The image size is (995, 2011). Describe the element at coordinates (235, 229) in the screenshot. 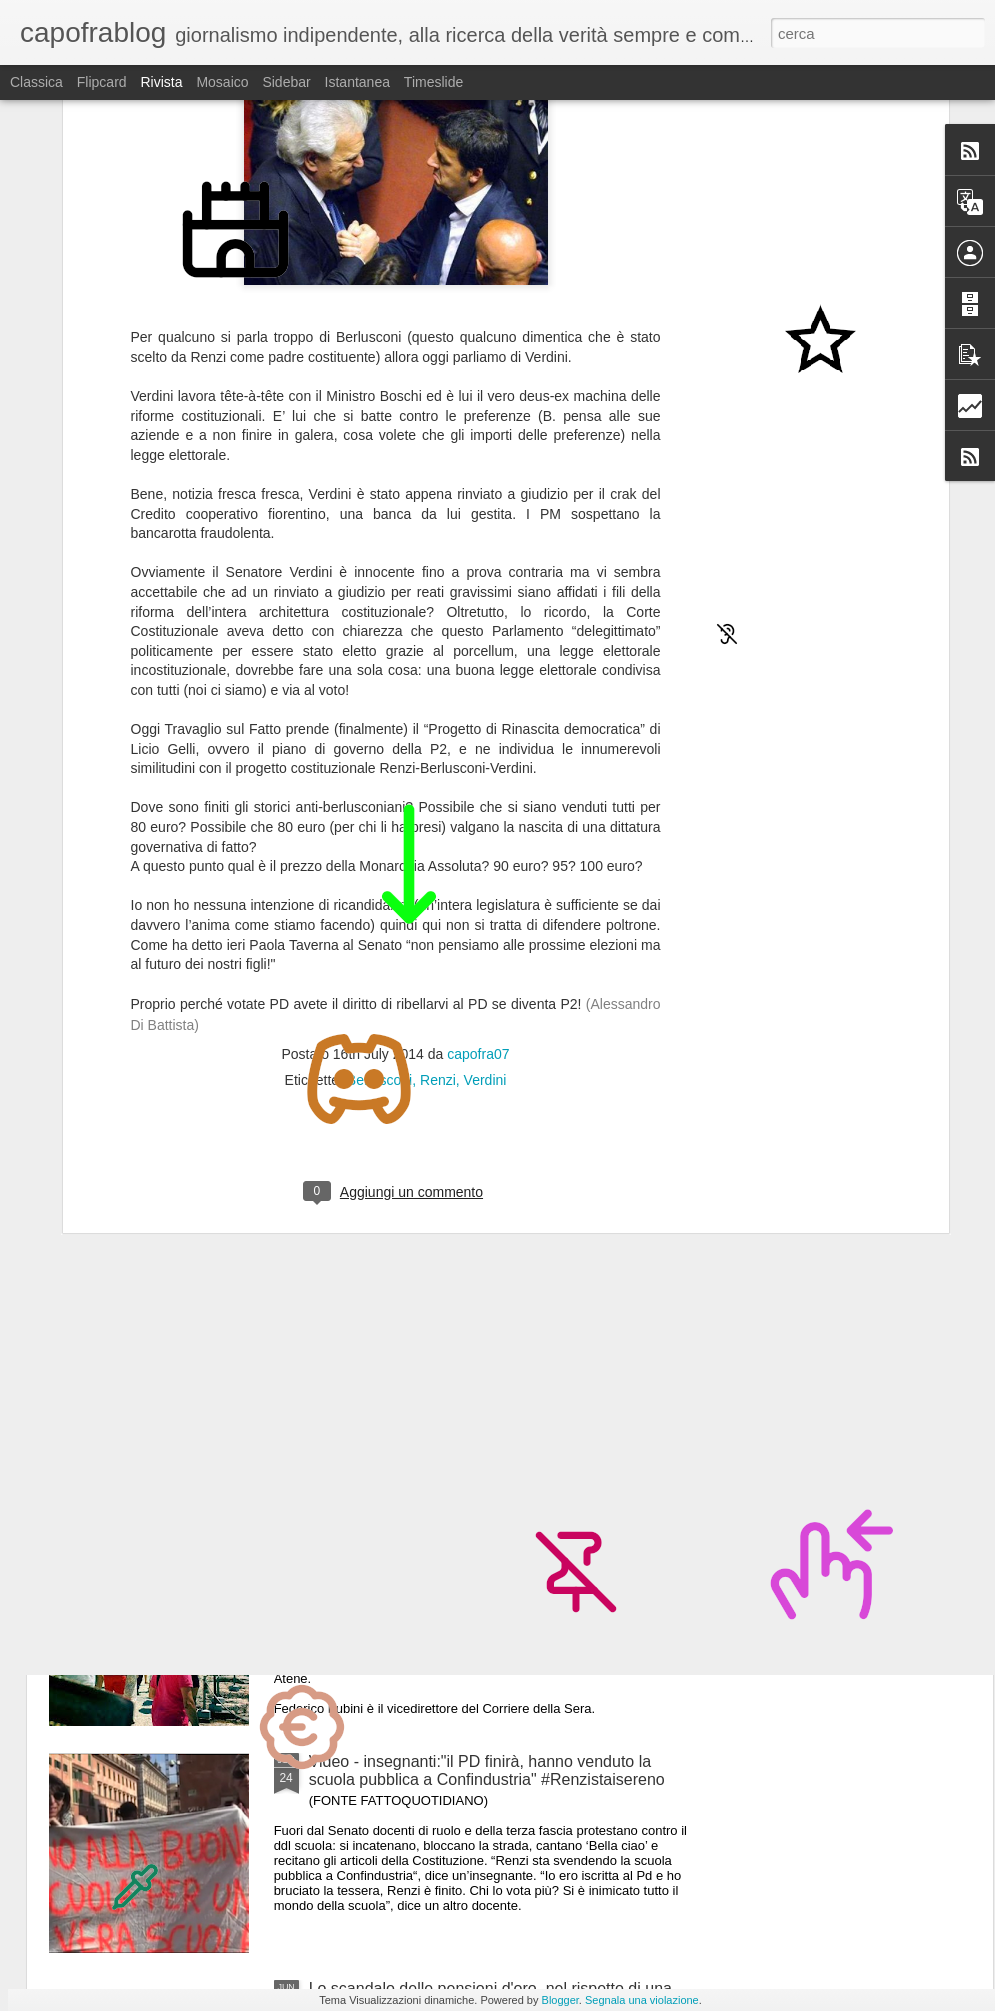

I see `access castle or fortress-themed game` at that location.